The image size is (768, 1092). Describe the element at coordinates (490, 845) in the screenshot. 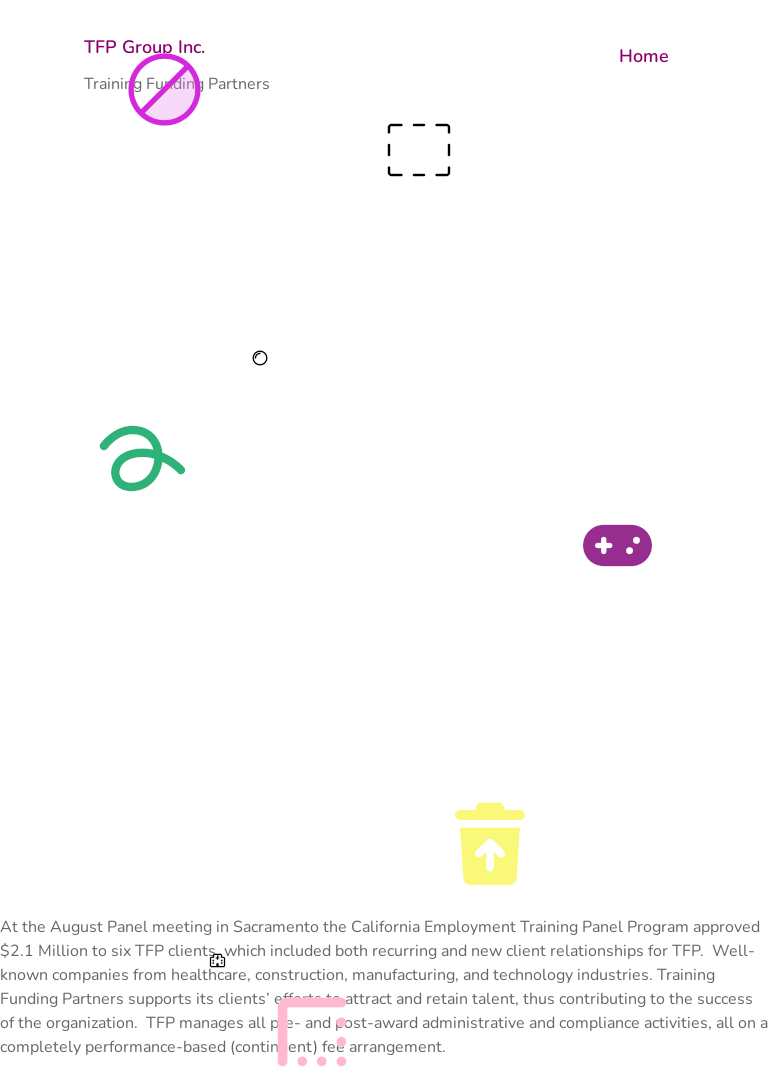

I see `restore a deleted item from trash` at that location.